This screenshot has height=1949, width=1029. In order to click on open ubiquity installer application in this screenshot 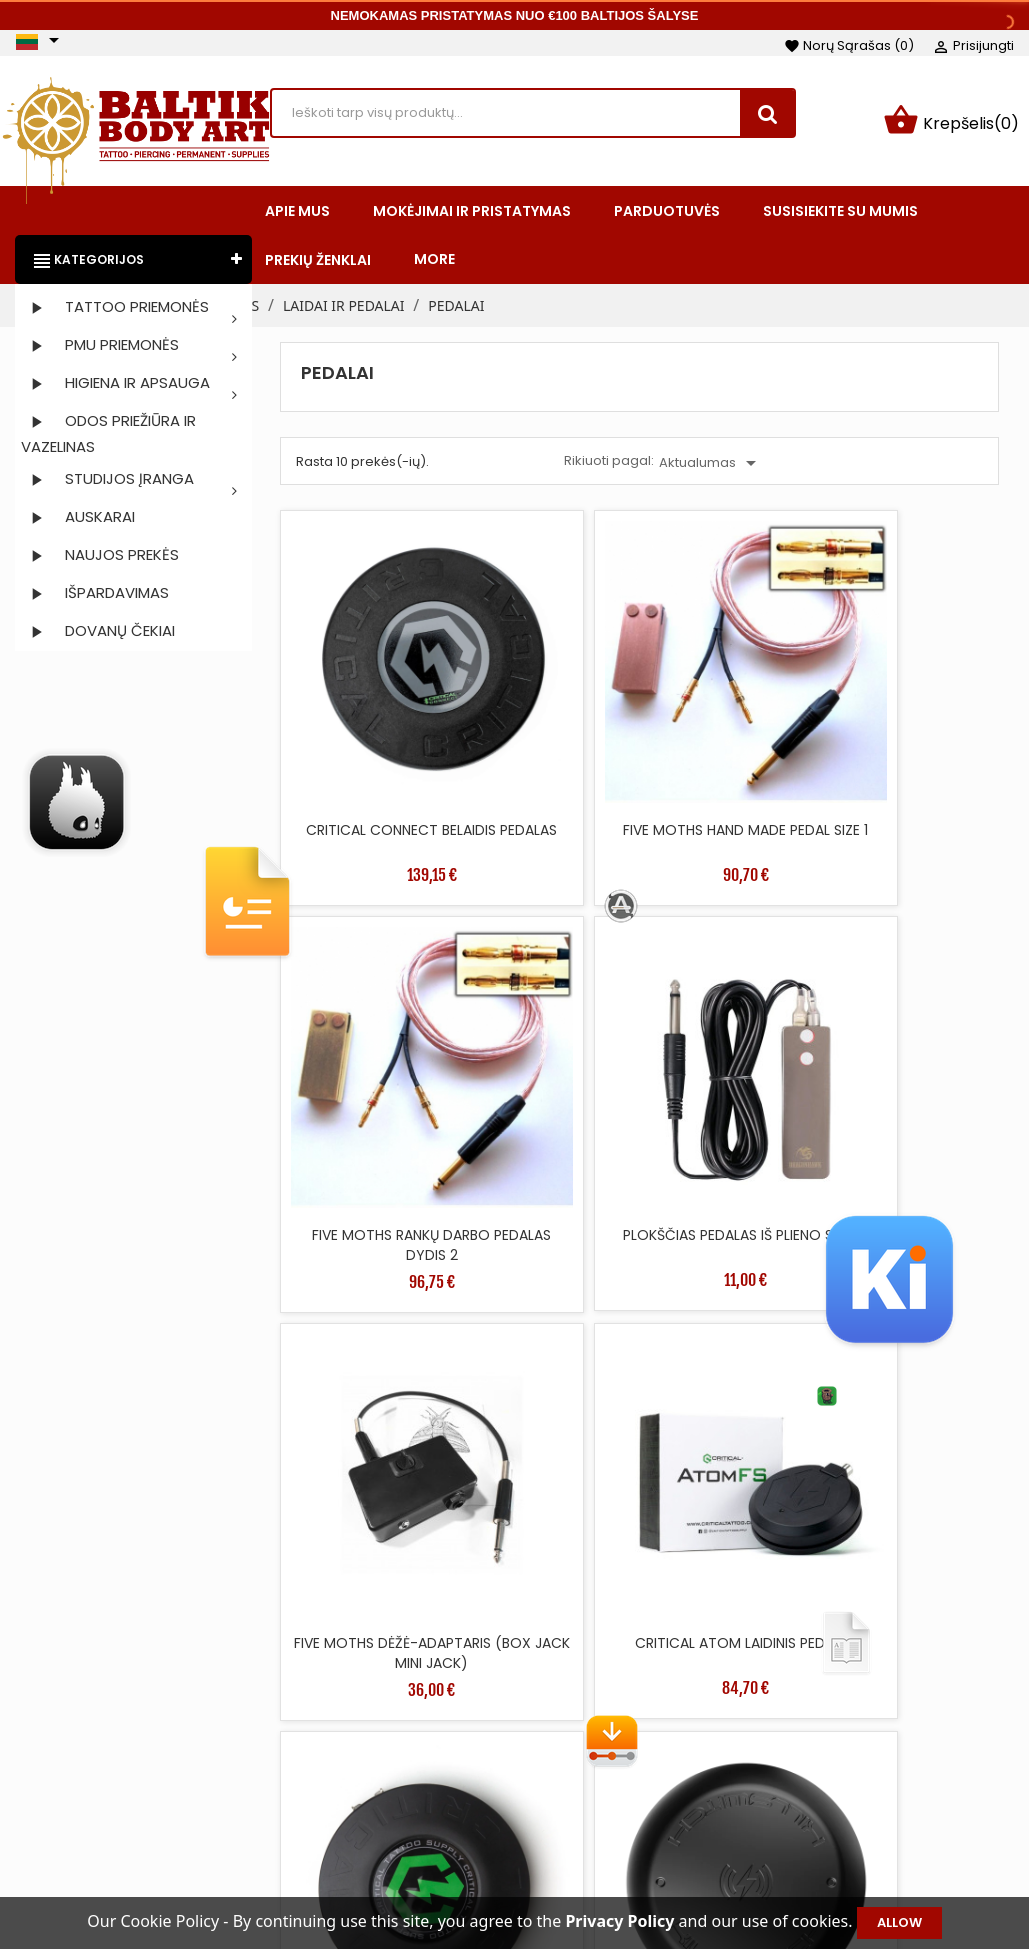, I will do `click(612, 1741)`.